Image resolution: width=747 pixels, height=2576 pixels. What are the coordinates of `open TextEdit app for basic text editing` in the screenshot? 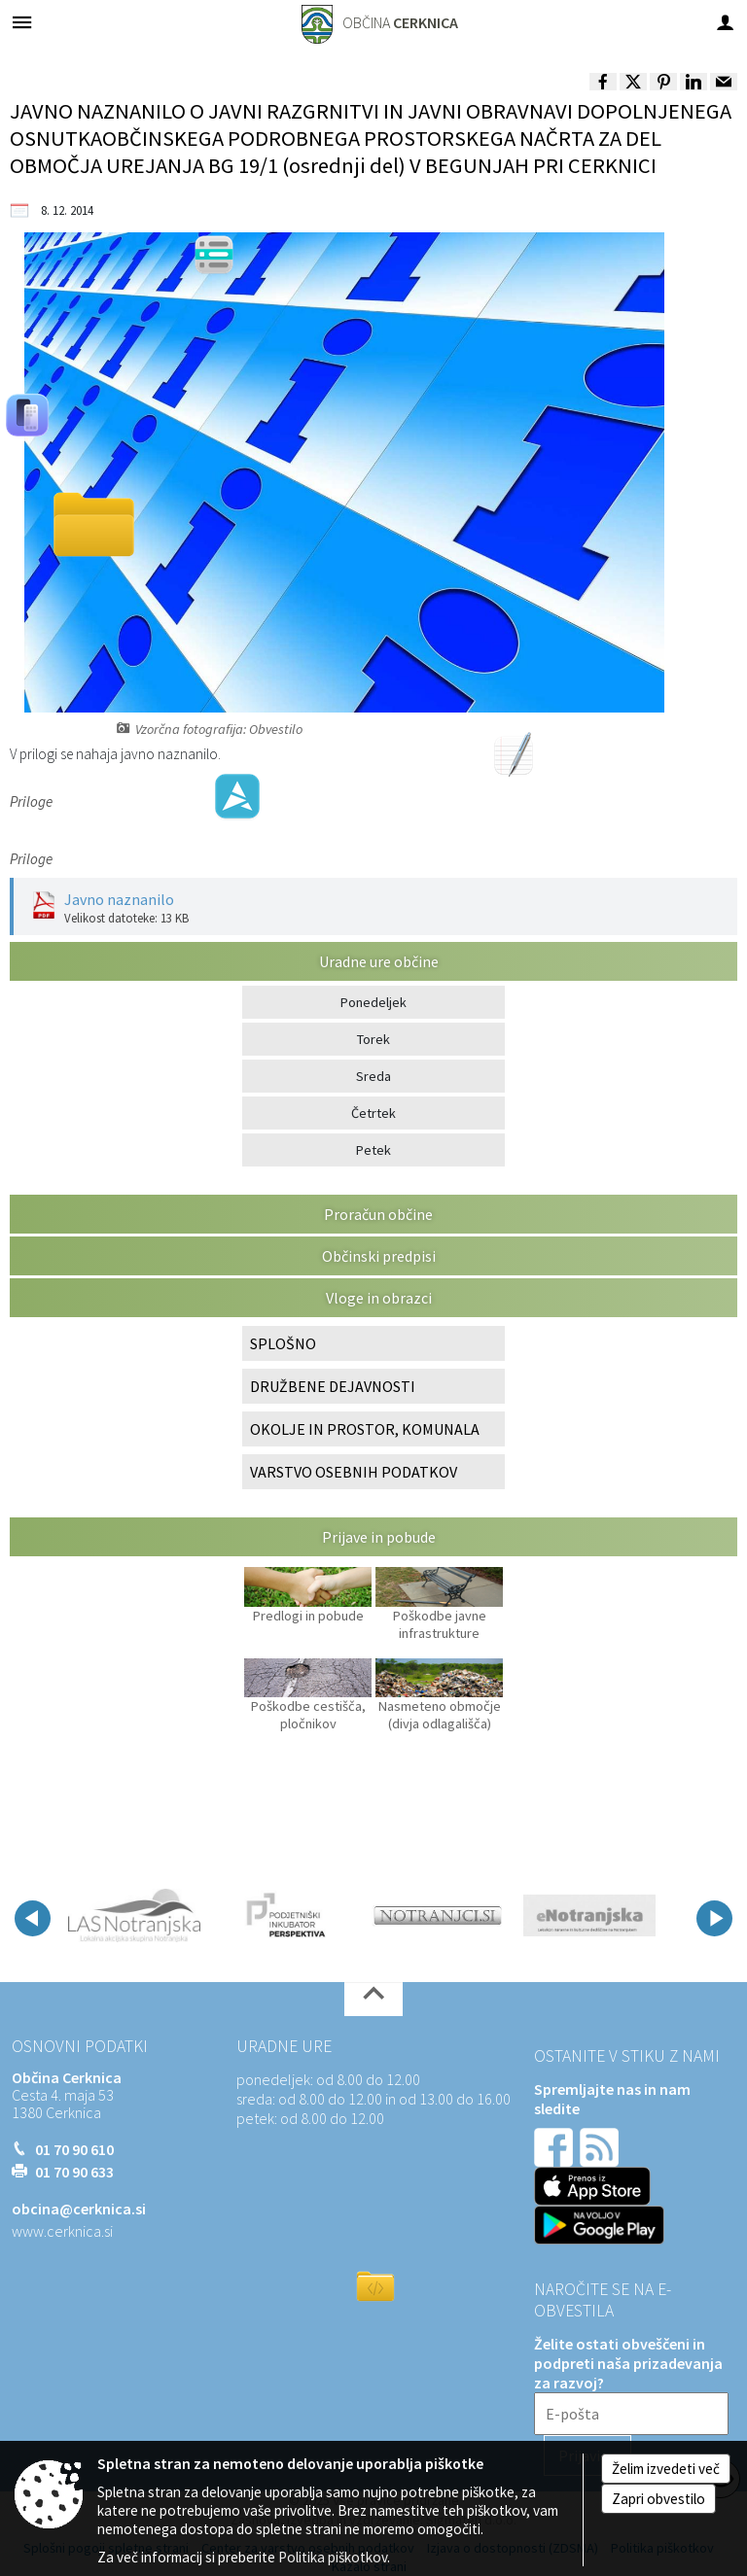 It's located at (514, 755).